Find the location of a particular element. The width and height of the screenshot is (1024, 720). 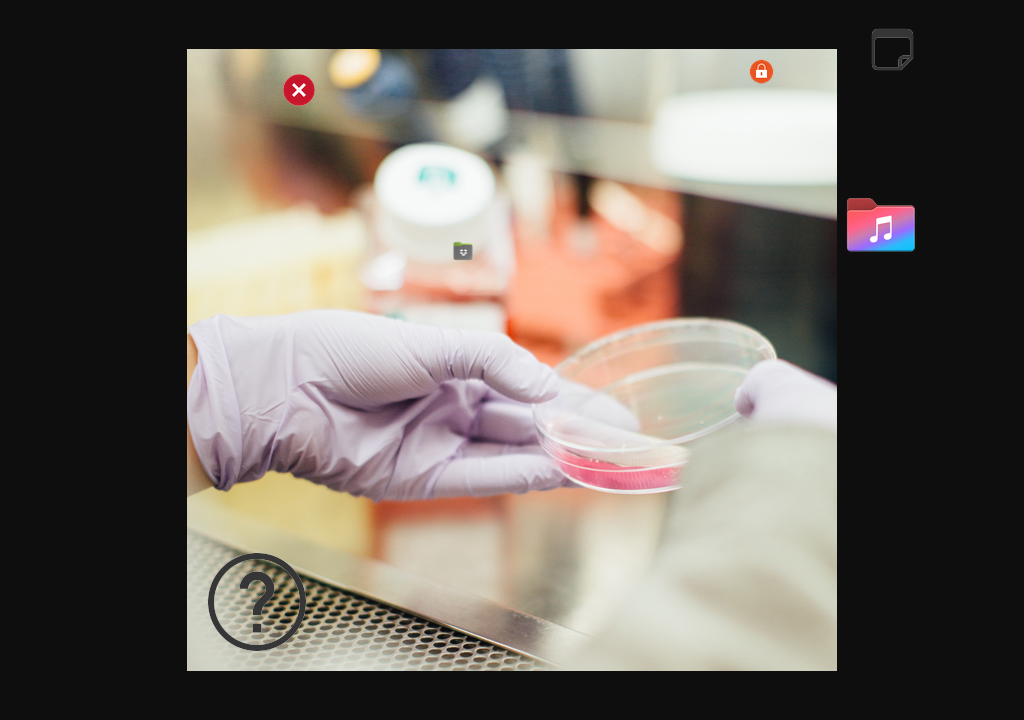

open your dropbox folder is located at coordinates (463, 251).